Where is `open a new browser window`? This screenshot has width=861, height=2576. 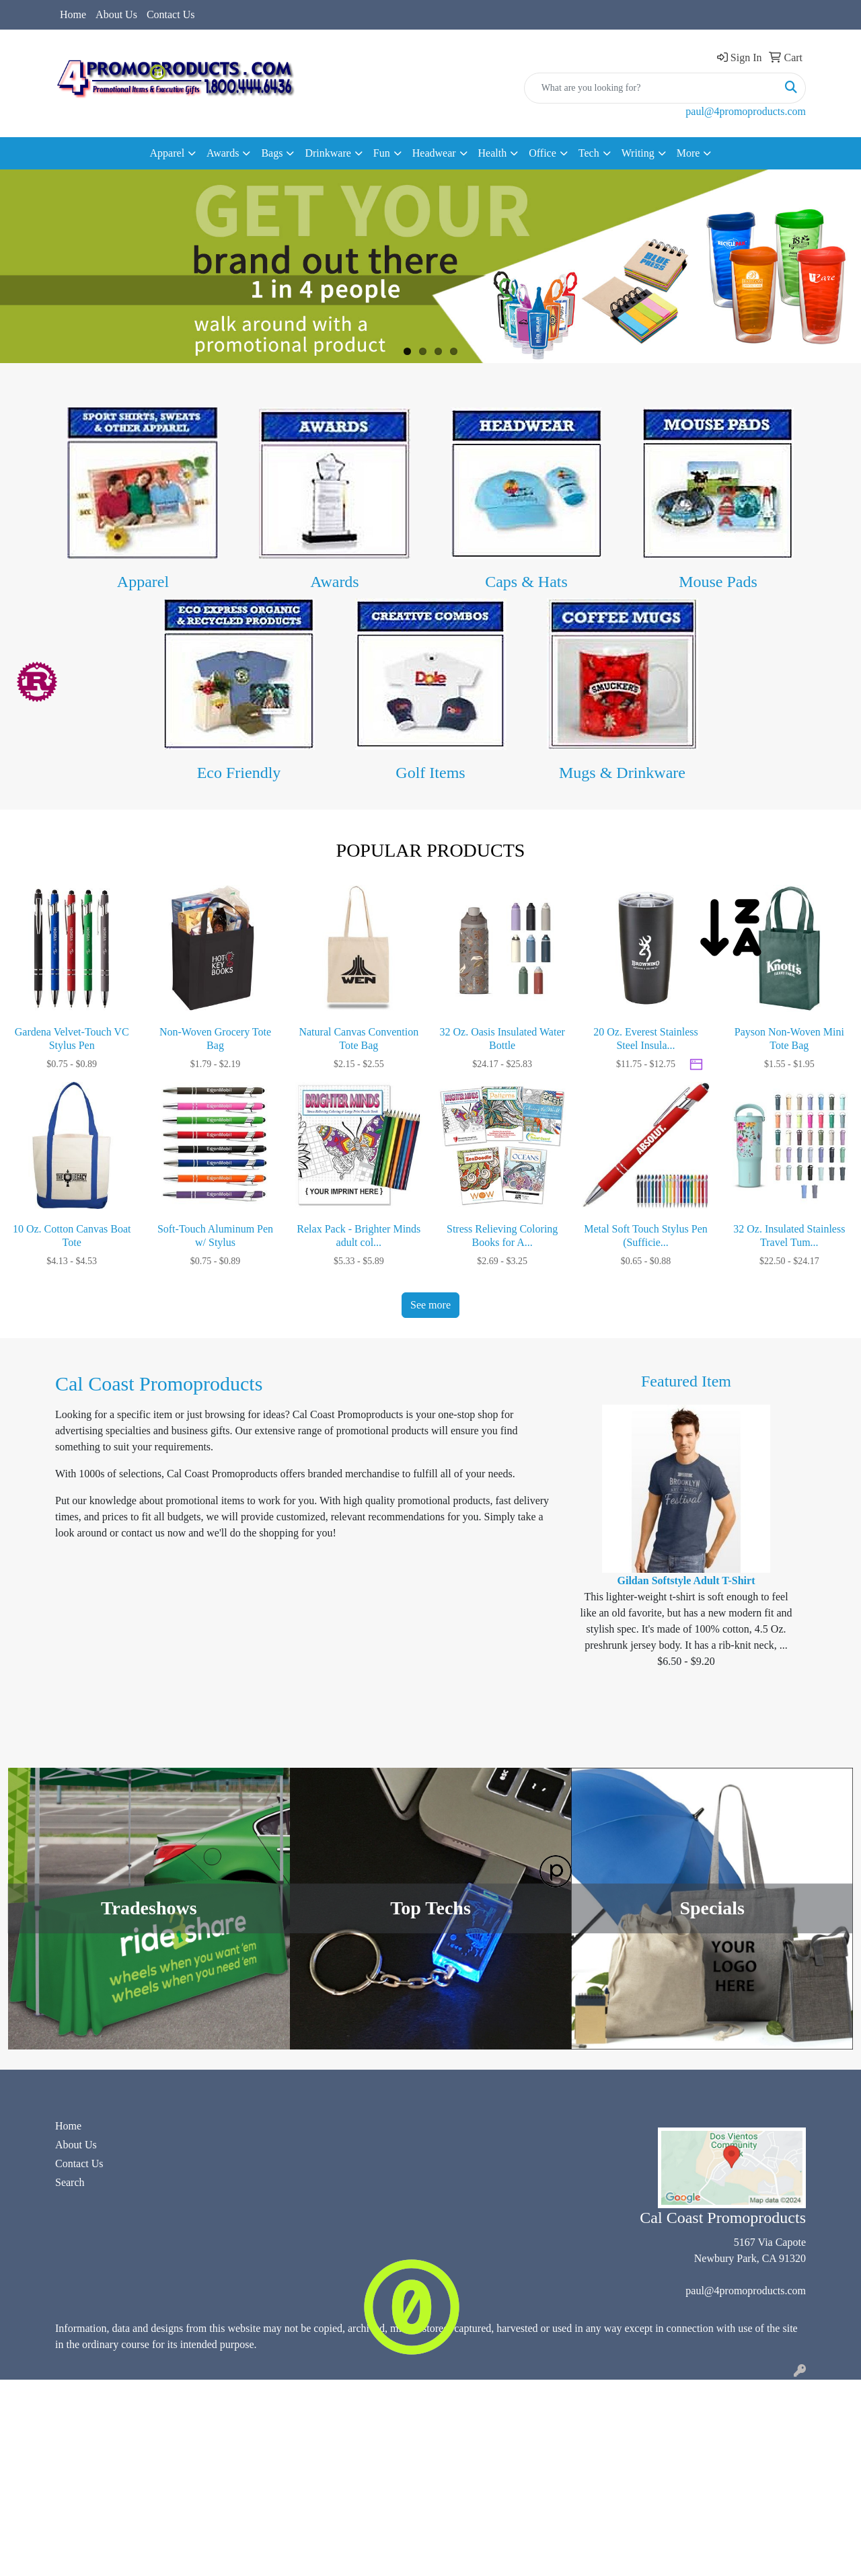
open a new browser window is located at coordinates (696, 1064).